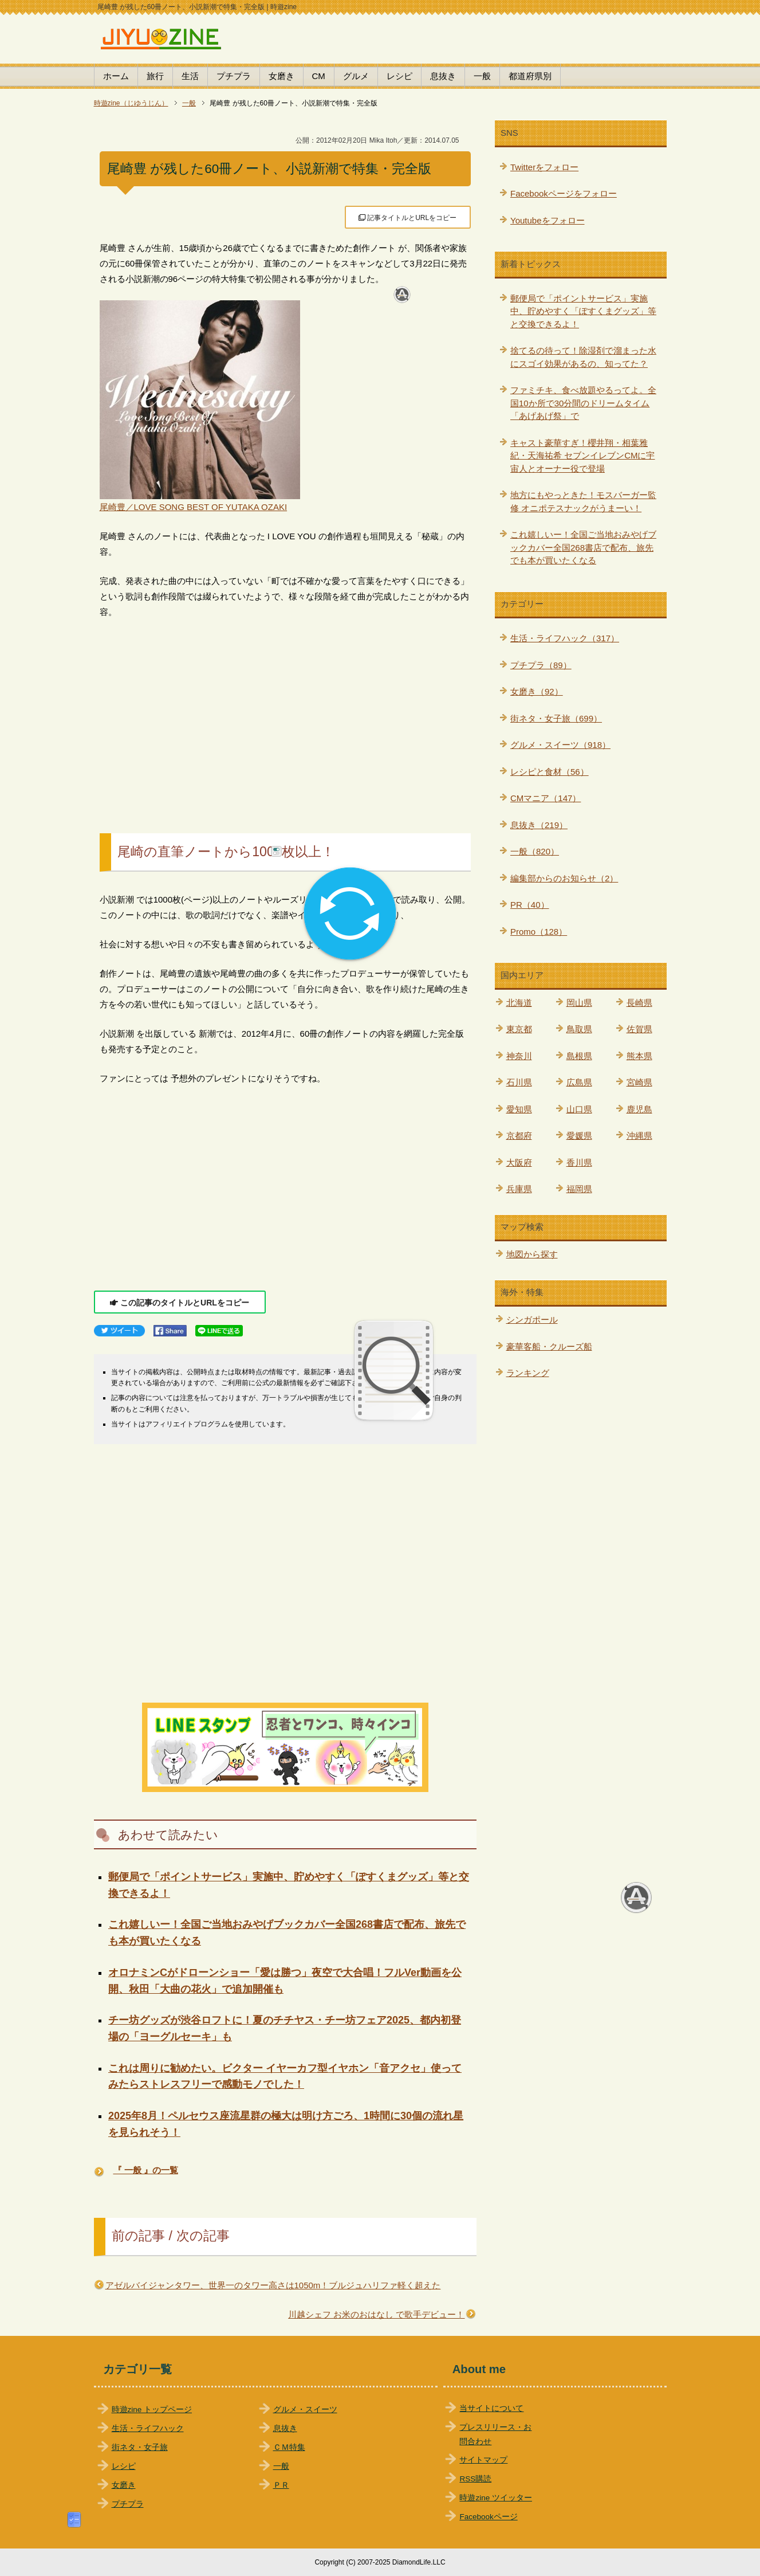 Image resolution: width=760 pixels, height=2576 pixels. Describe the element at coordinates (74, 2519) in the screenshot. I see `open the to-do list app` at that location.